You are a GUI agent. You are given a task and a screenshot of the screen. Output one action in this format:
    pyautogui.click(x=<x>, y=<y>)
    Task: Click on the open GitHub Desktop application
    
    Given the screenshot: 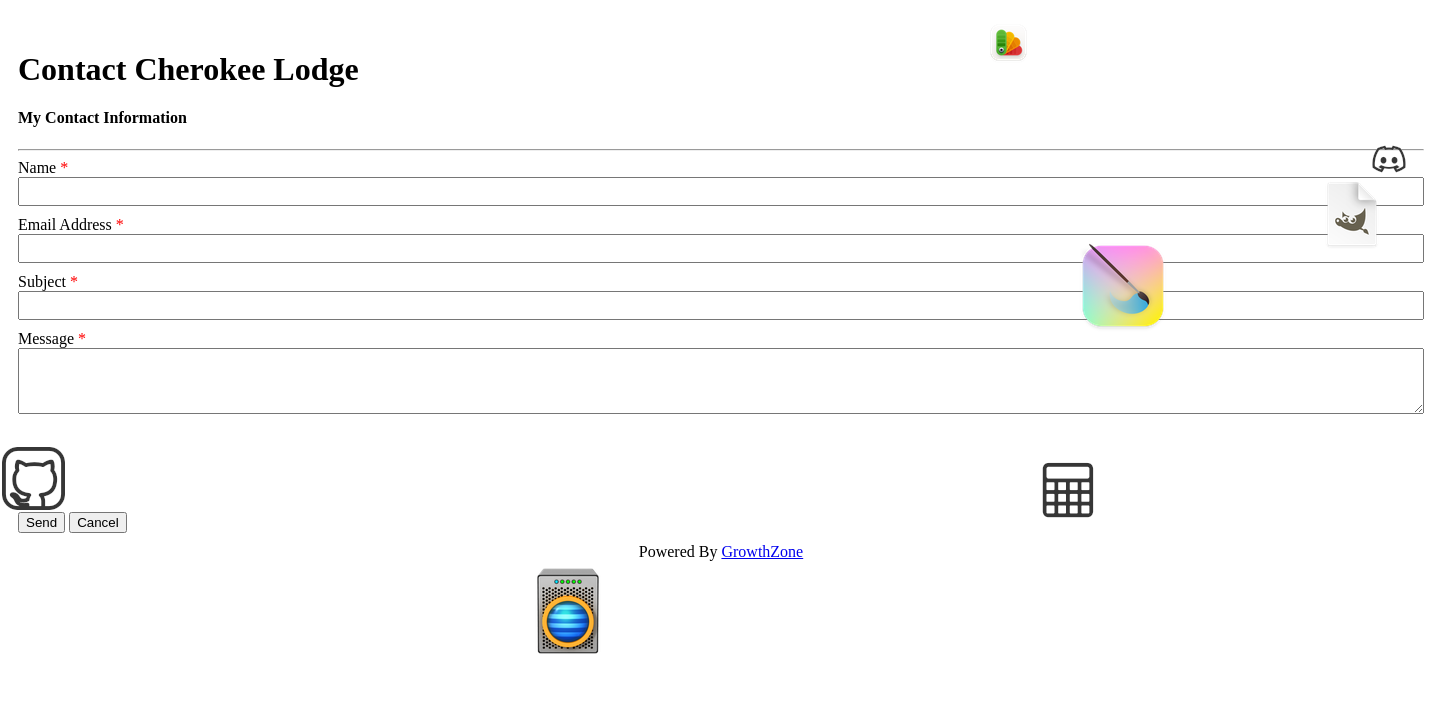 What is the action you would take?
    pyautogui.click(x=33, y=478)
    